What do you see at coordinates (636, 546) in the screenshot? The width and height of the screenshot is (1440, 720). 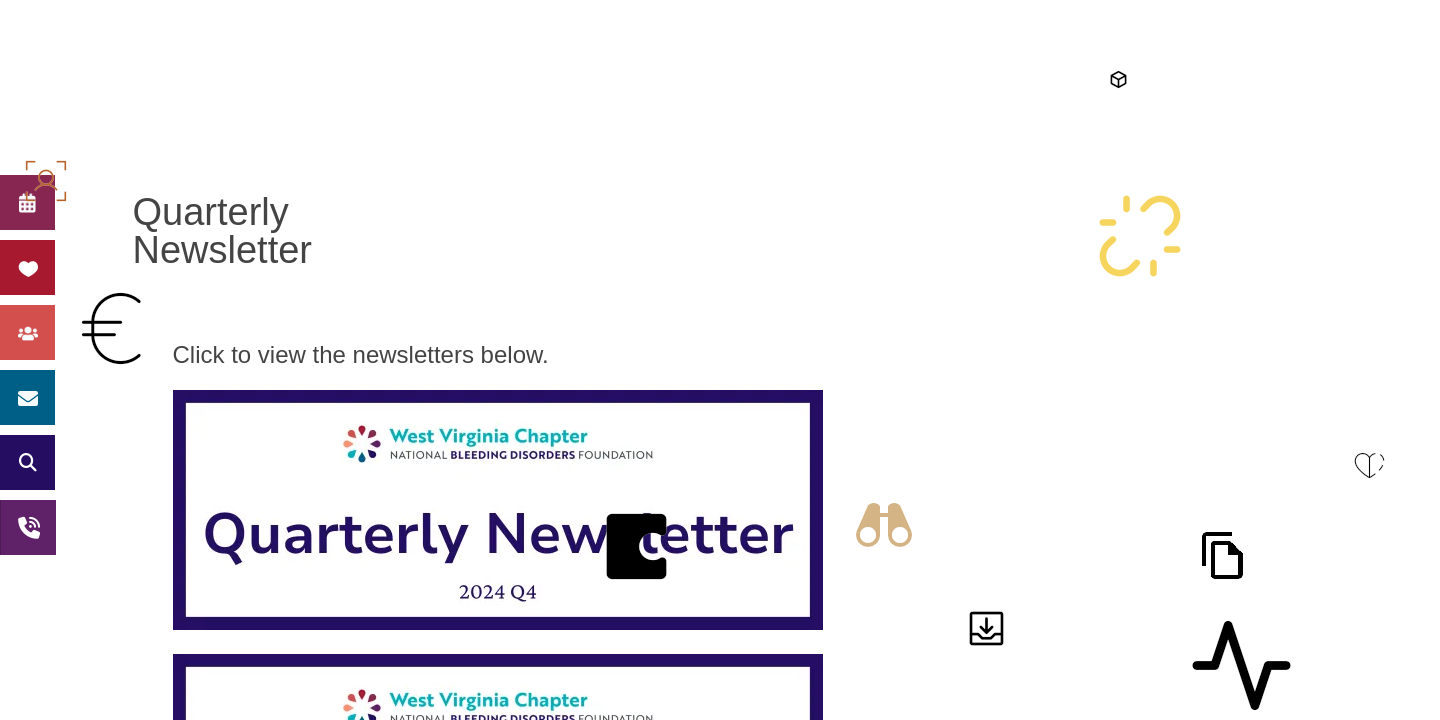 I see `open Coda app` at bounding box center [636, 546].